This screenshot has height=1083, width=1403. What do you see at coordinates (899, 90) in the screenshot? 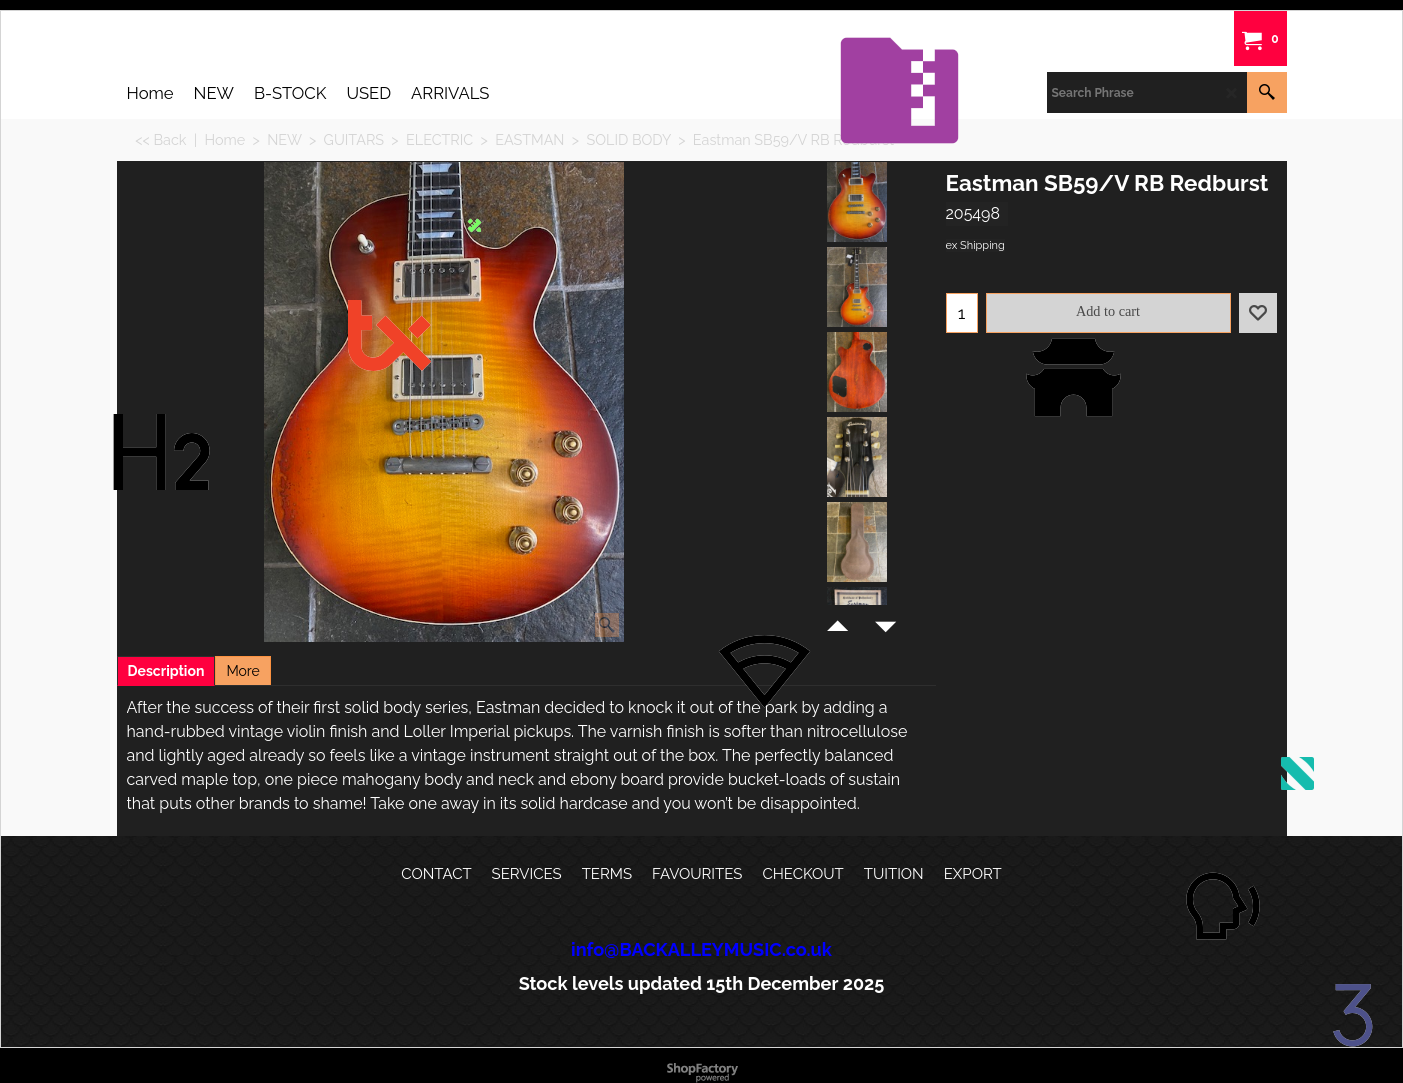
I see `open compressed folder` at bounding box center [899, 90].